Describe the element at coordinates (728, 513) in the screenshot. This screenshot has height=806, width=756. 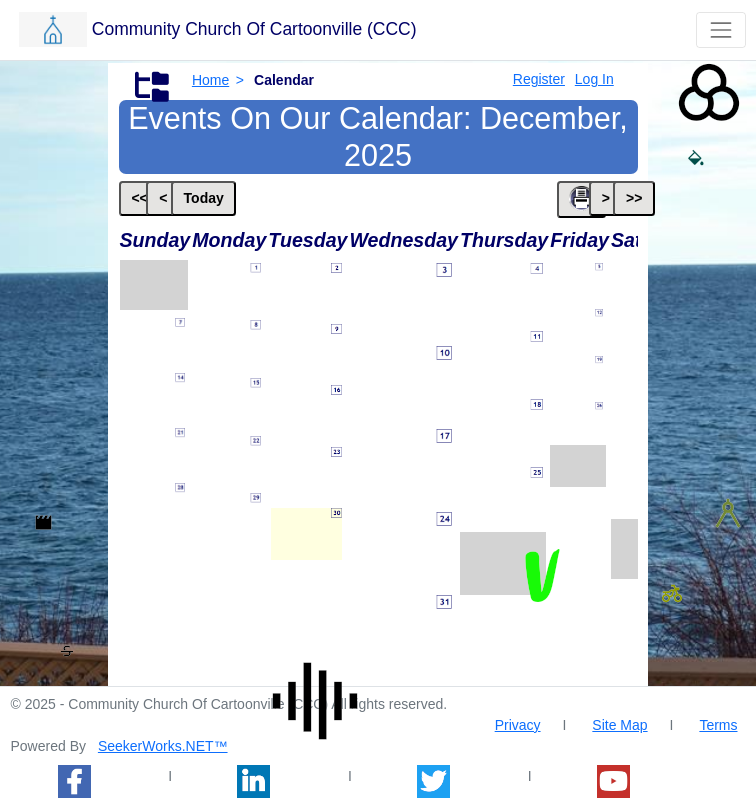
I see `access drawing compass tool` at that location.